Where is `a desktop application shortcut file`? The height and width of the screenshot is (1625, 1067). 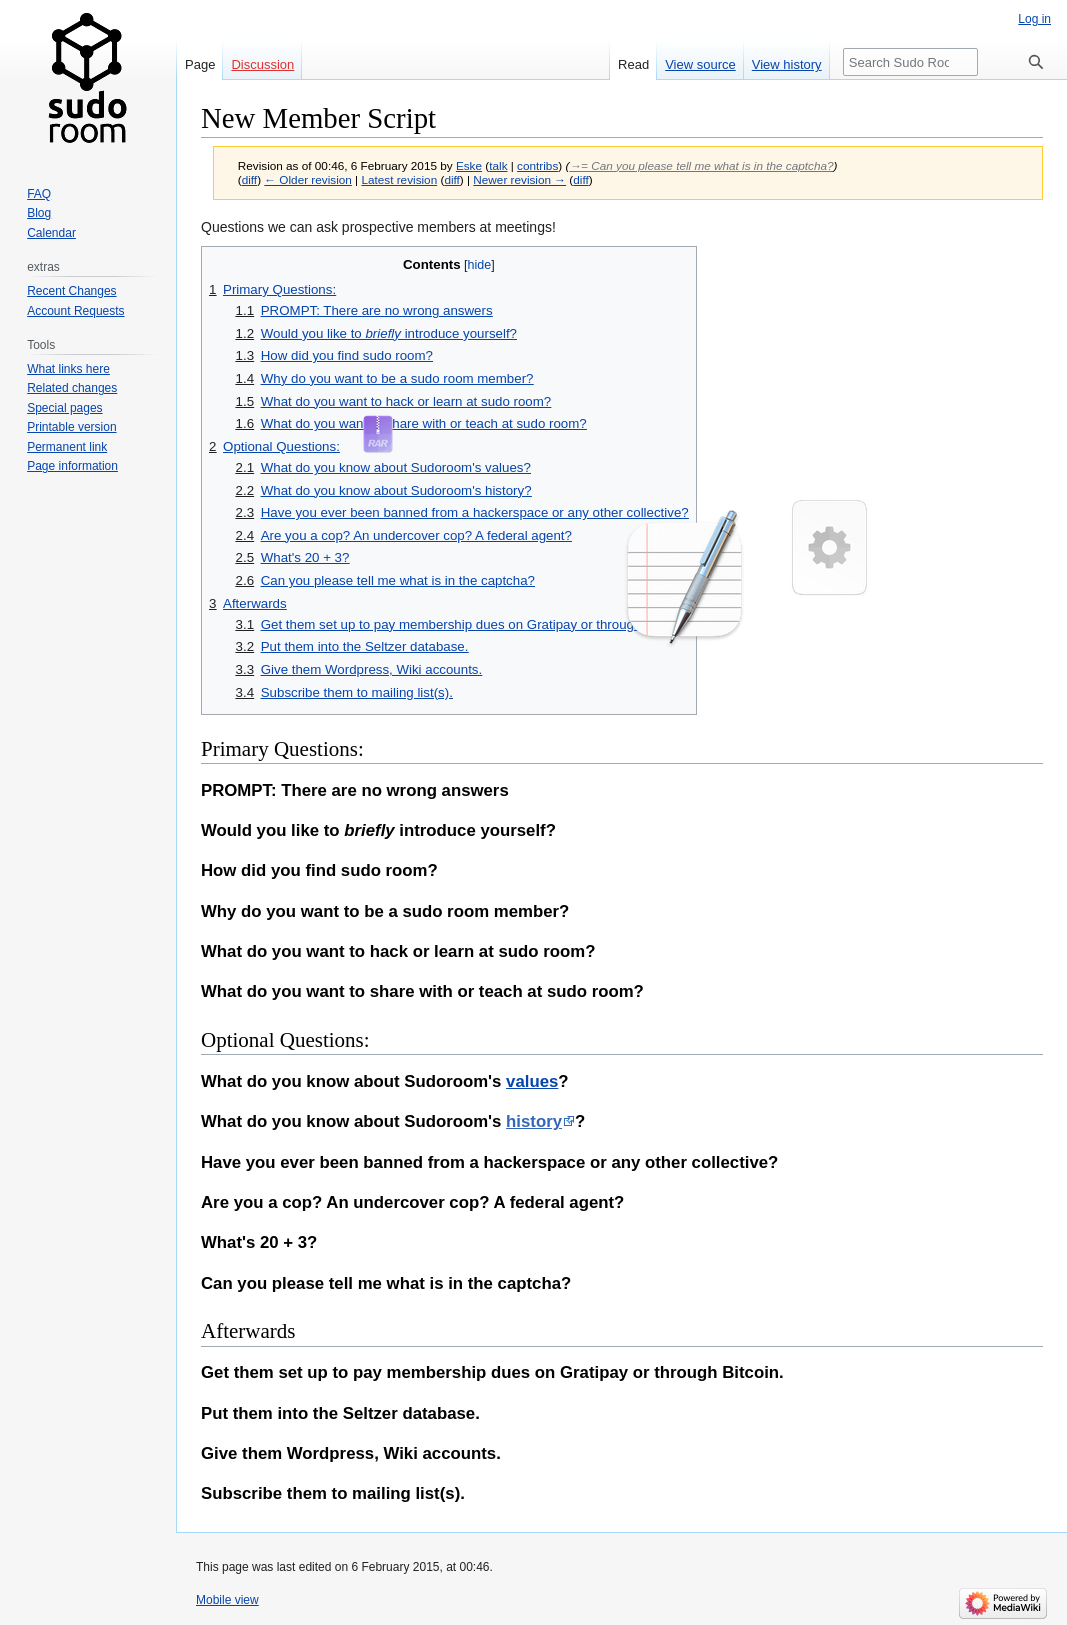
a desktop application shortcut file is located at coordinates (829, 547).